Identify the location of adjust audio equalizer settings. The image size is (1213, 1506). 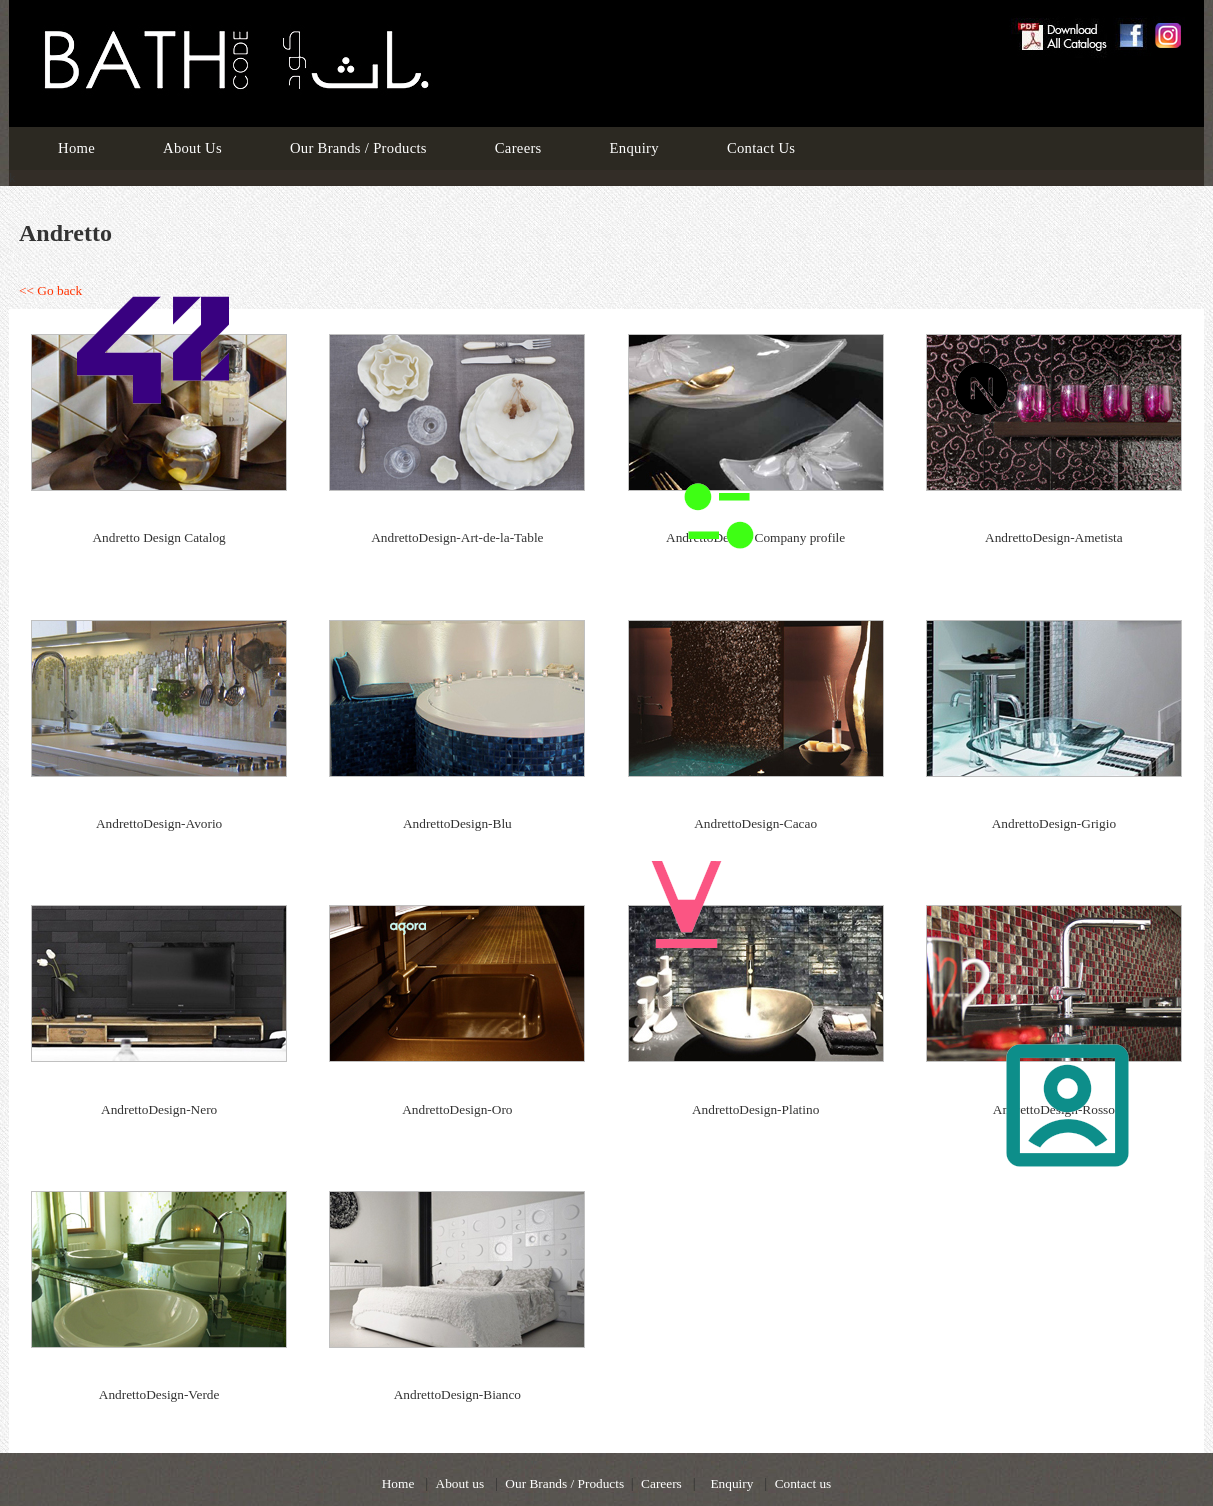
(719, 516).